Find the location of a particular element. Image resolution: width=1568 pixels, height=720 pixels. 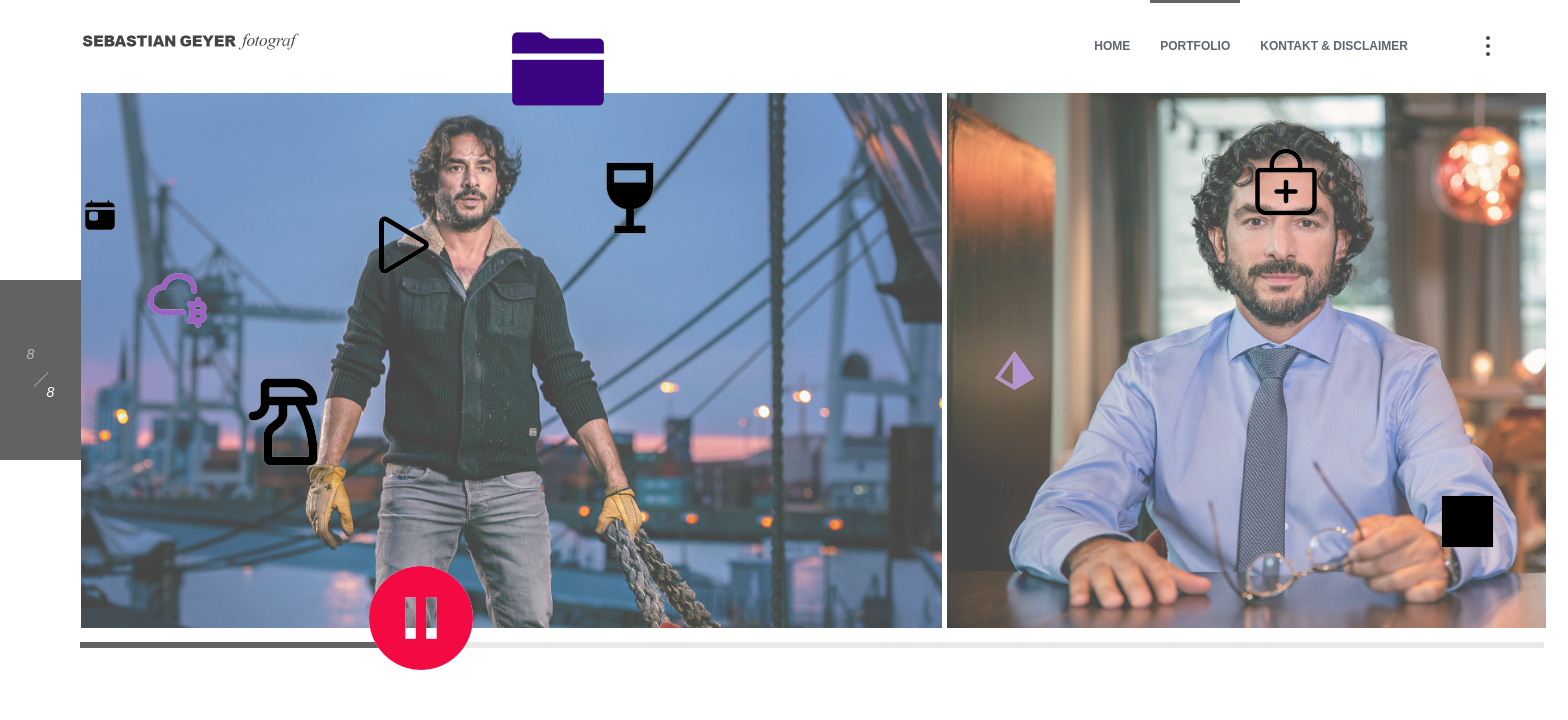

access cleaning or housekeeping tools is located at coordinates (286, 422).